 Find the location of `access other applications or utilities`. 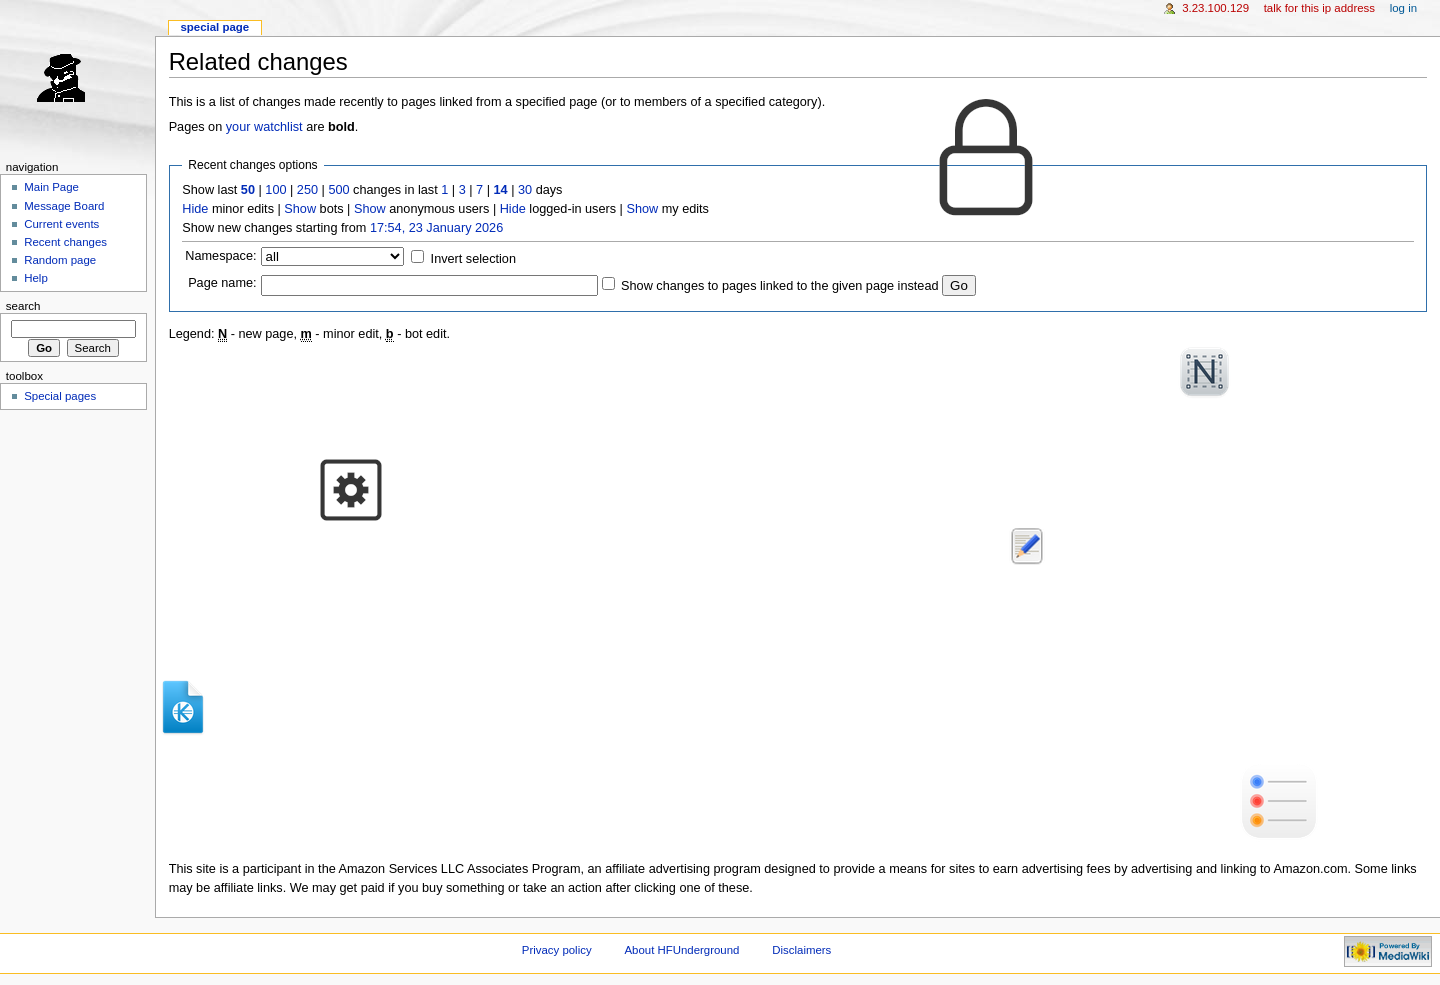

access other applications or utilities is located at coordinates (351, 490).